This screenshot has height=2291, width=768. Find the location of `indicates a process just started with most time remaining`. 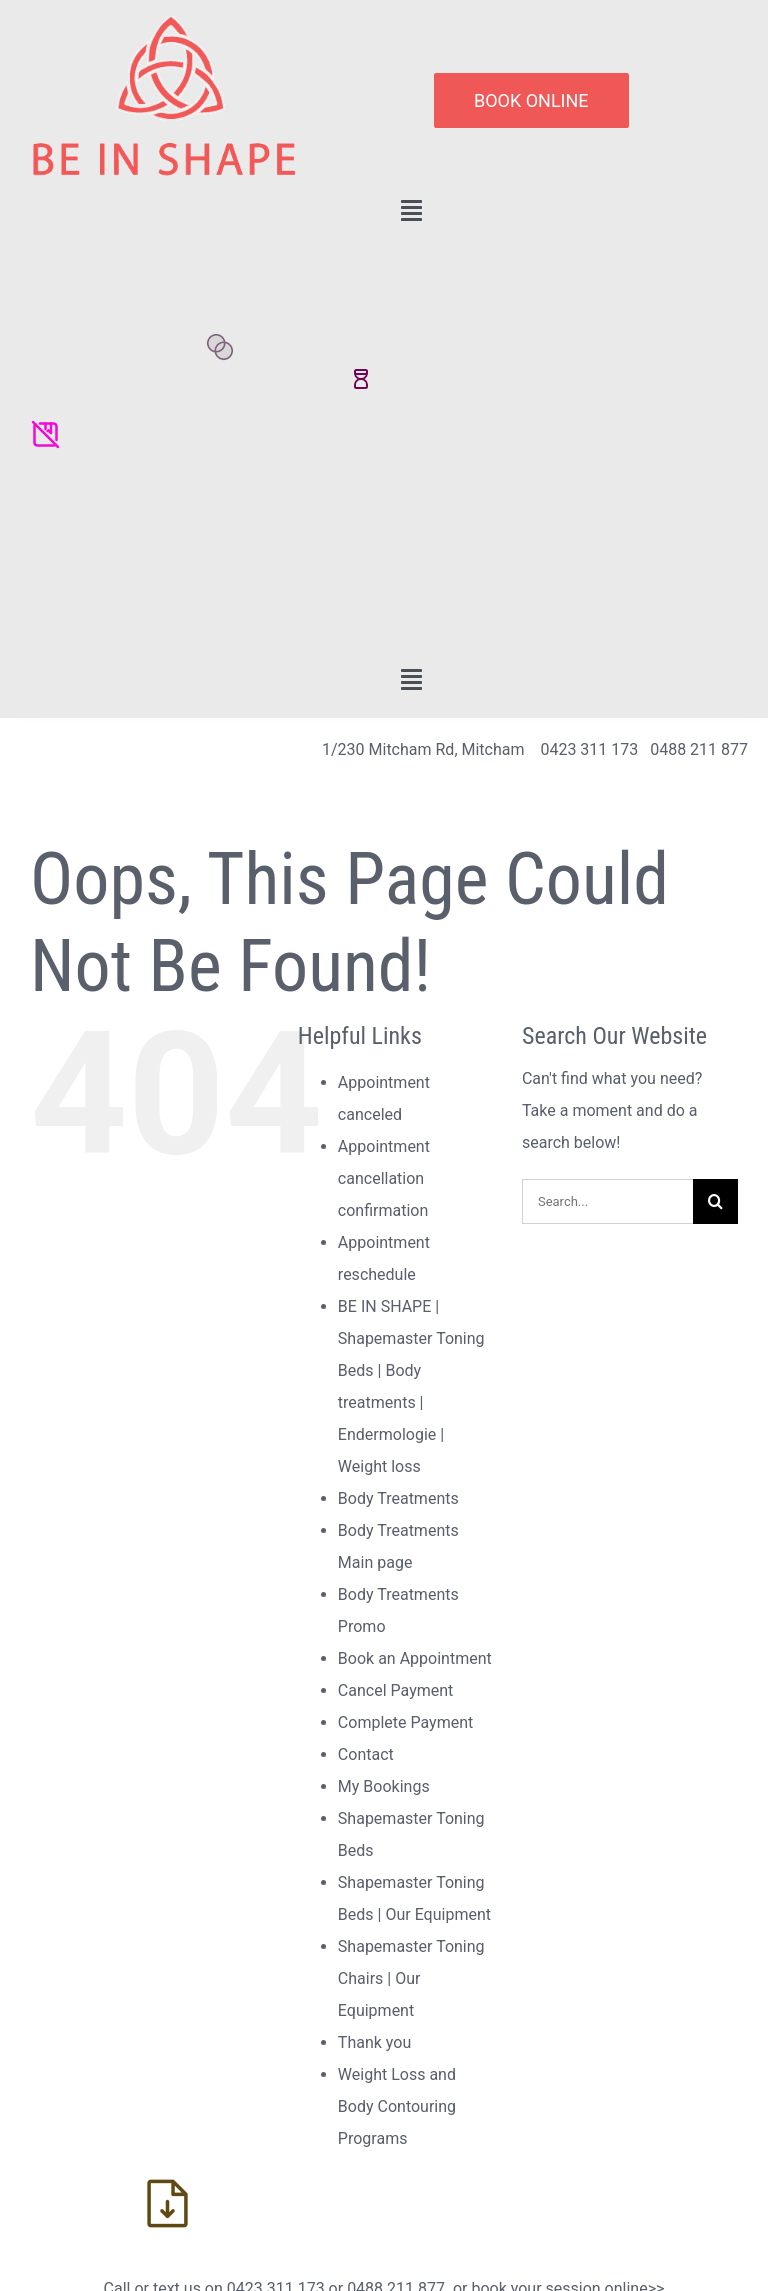

indicates a process just started with most time remaining is located at coordinates (361, 379).